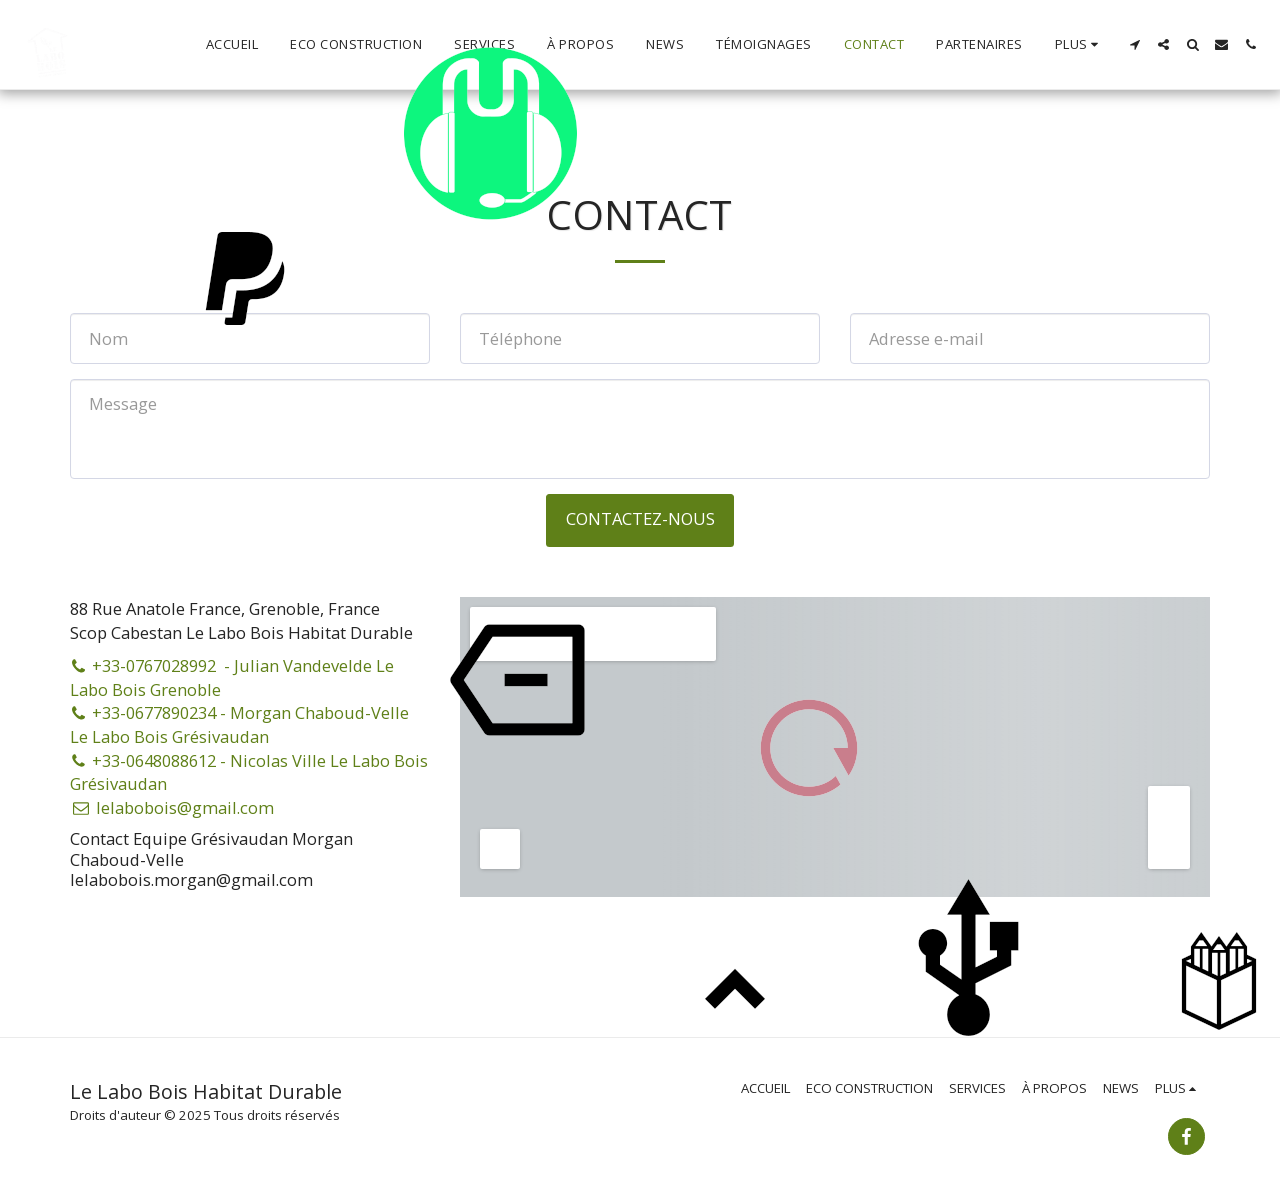 The width and height of the screenshot is (1280, 1184). What do you see at coordinates (809, 748) in the screenshot?
I see `restart the device` at bounding box center [809, 748].